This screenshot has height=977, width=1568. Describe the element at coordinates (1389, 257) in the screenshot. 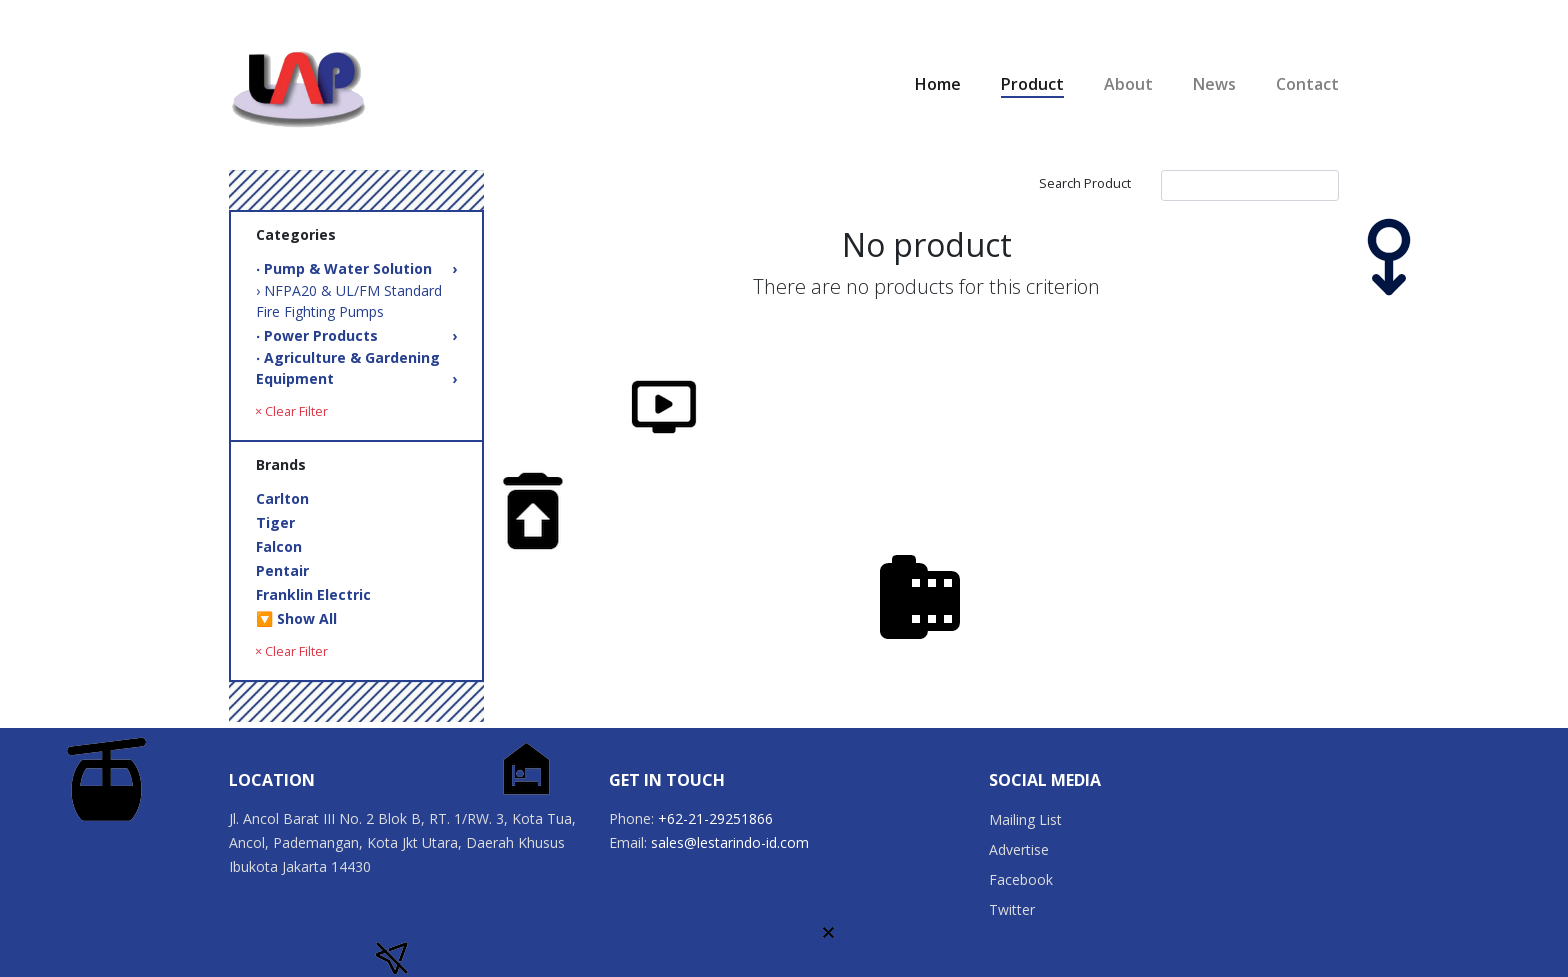

I see `swipe down gesture indicator` at that location.